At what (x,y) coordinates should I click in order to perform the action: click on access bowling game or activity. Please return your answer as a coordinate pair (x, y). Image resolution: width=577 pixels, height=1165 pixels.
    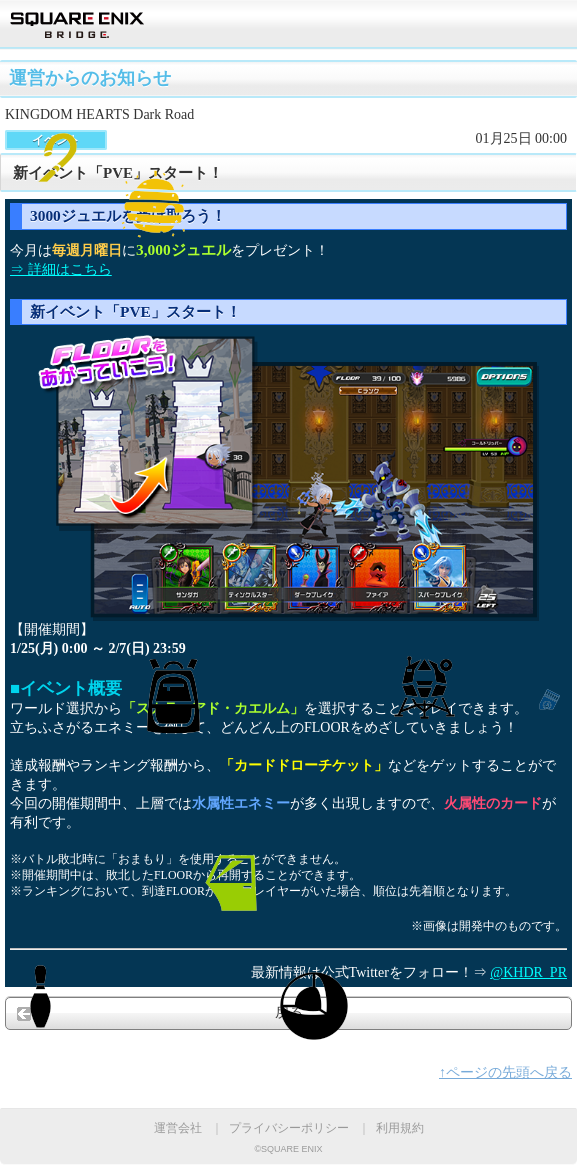
    Looking at the image, I should click on (40, 996).